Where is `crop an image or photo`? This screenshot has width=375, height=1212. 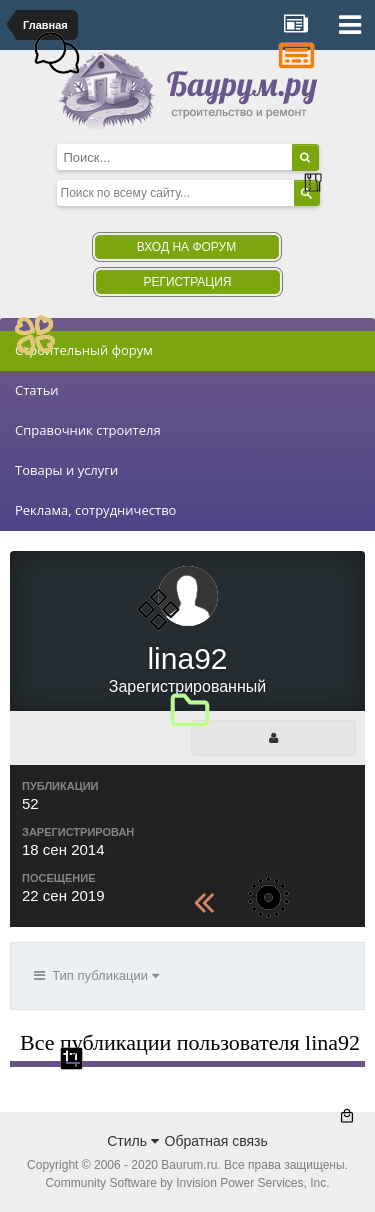
crop an image or photo is located at coordinates (71, 1058).